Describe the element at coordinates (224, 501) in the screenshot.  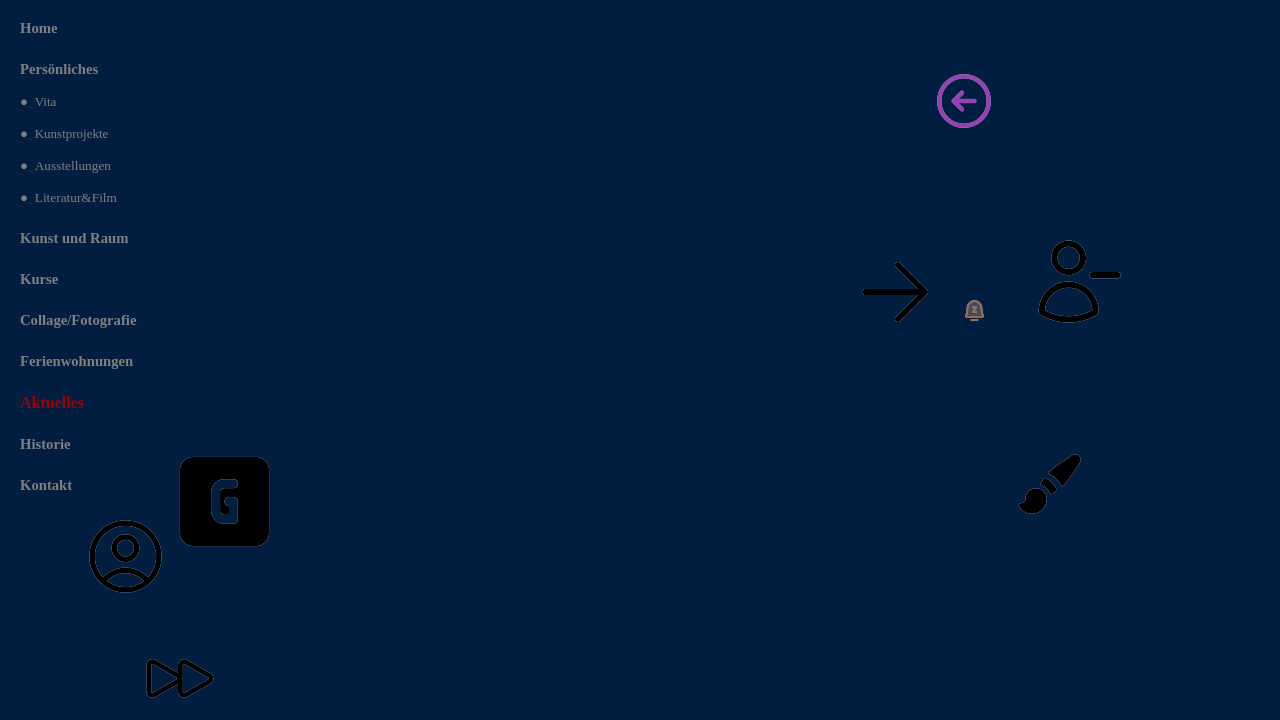
I see `google or gmail app shortcut` at that location.